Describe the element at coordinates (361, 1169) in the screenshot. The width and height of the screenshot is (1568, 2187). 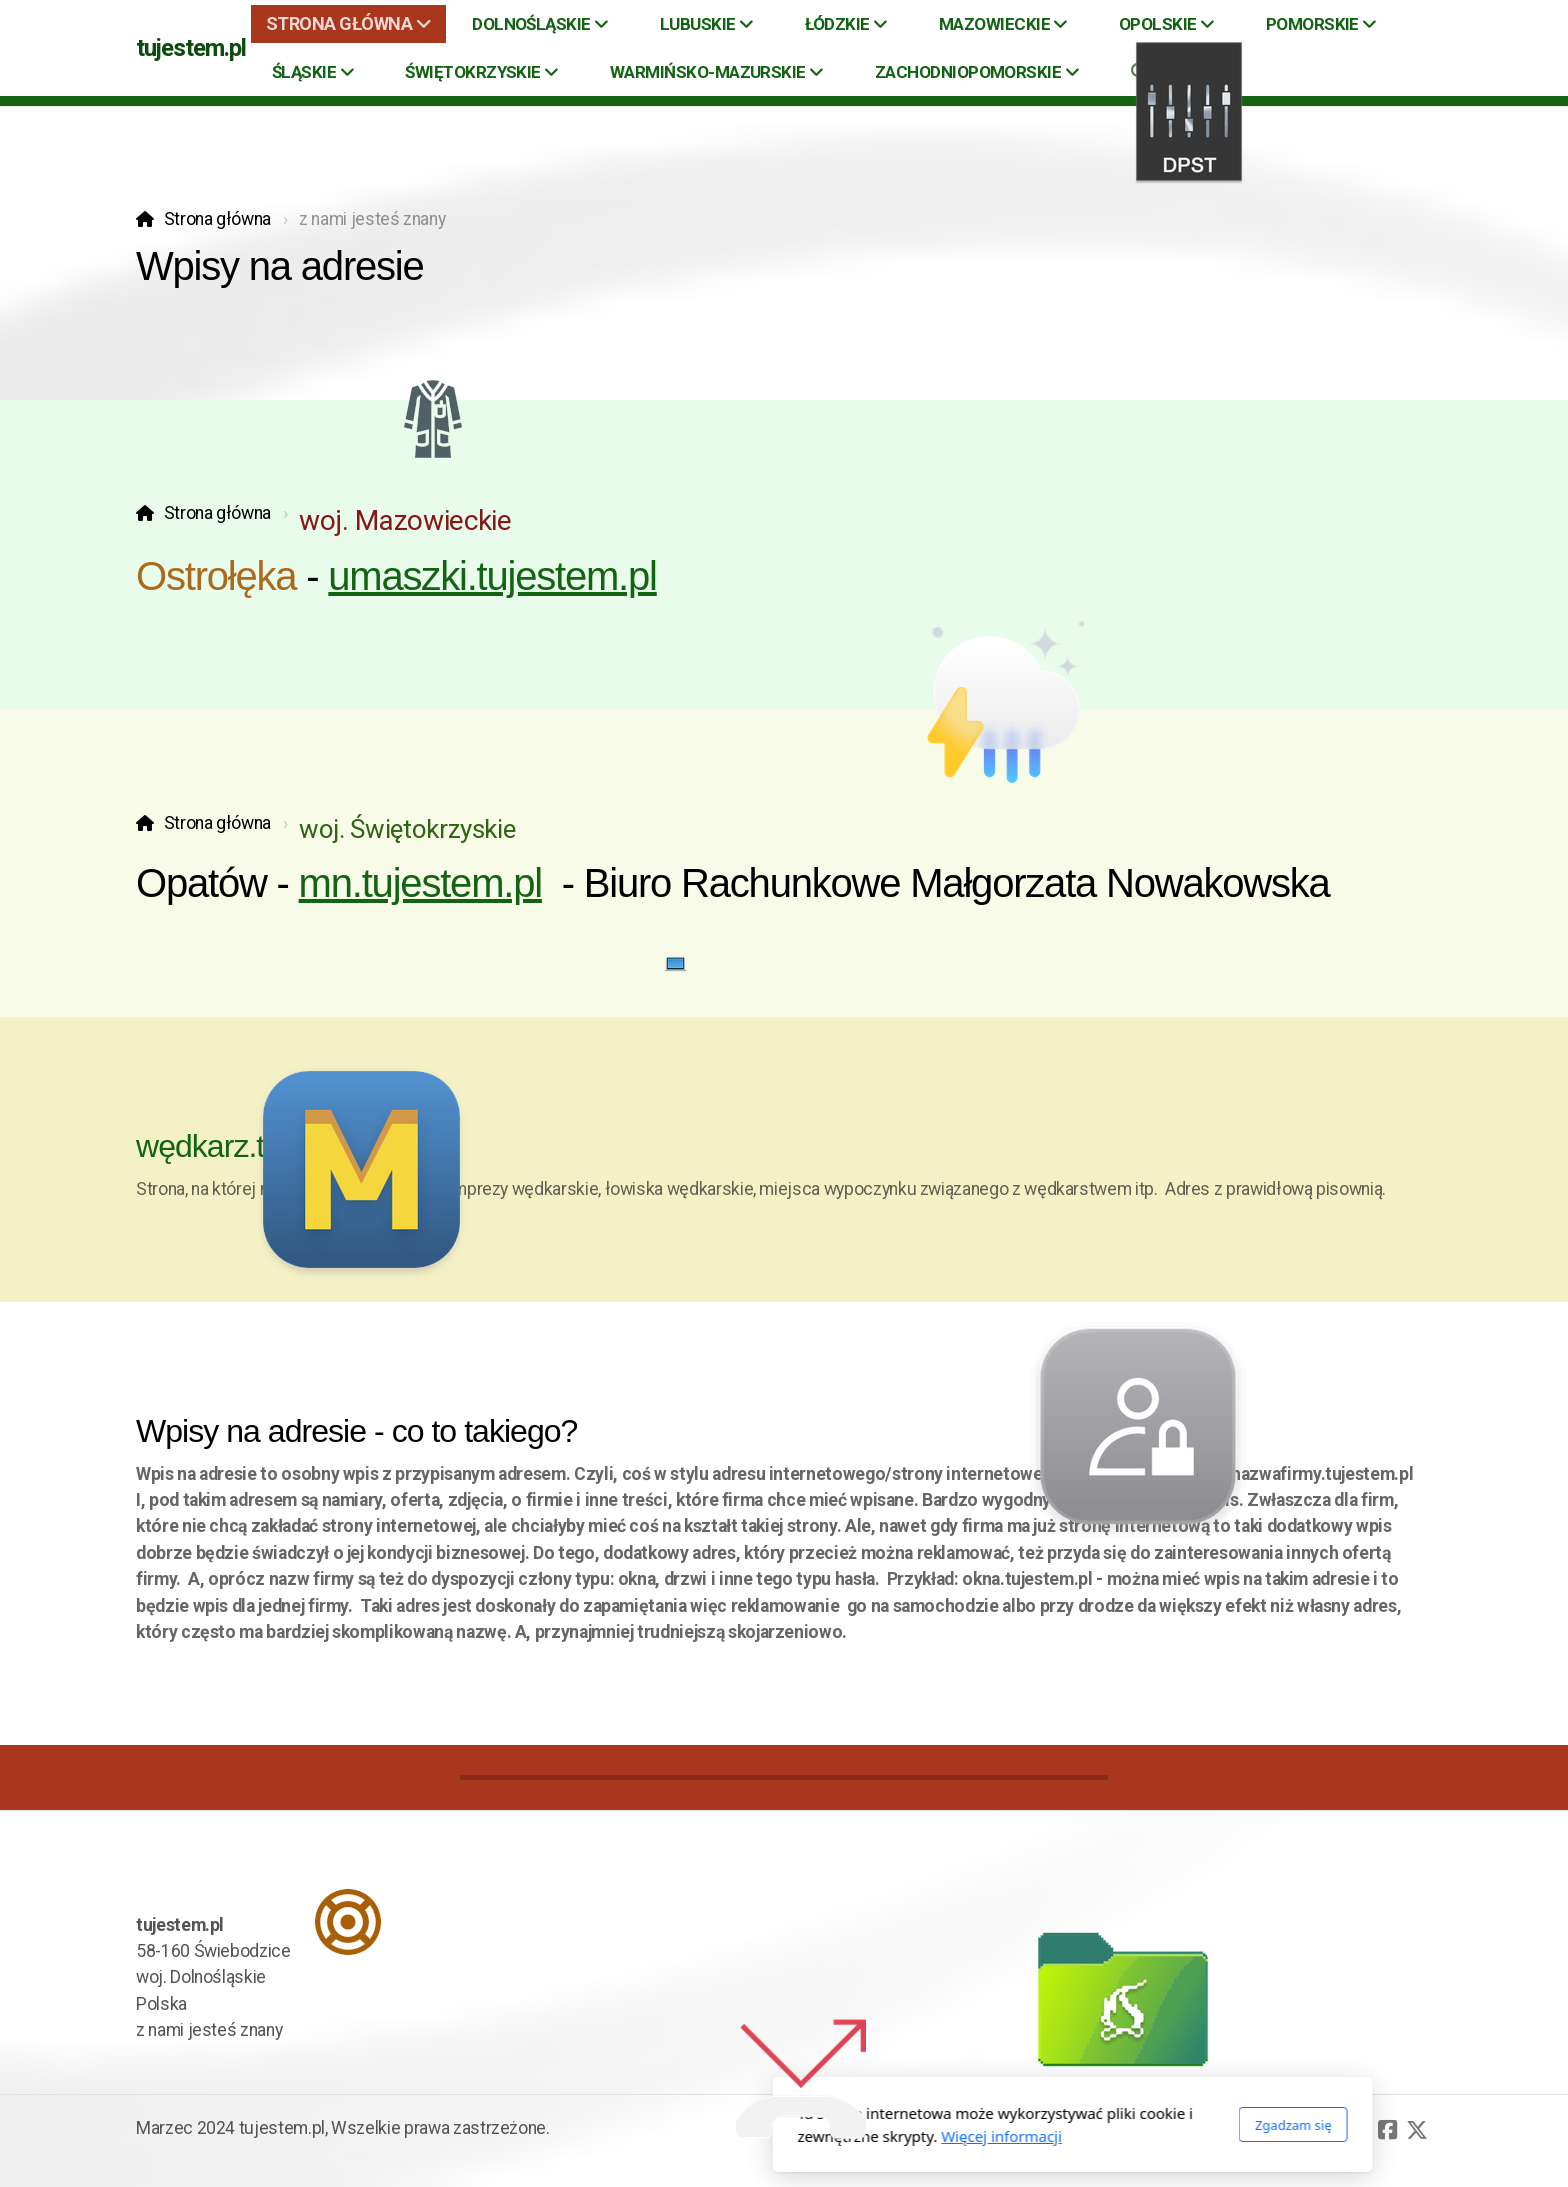
I see `launch mullvad browser app` at that location.